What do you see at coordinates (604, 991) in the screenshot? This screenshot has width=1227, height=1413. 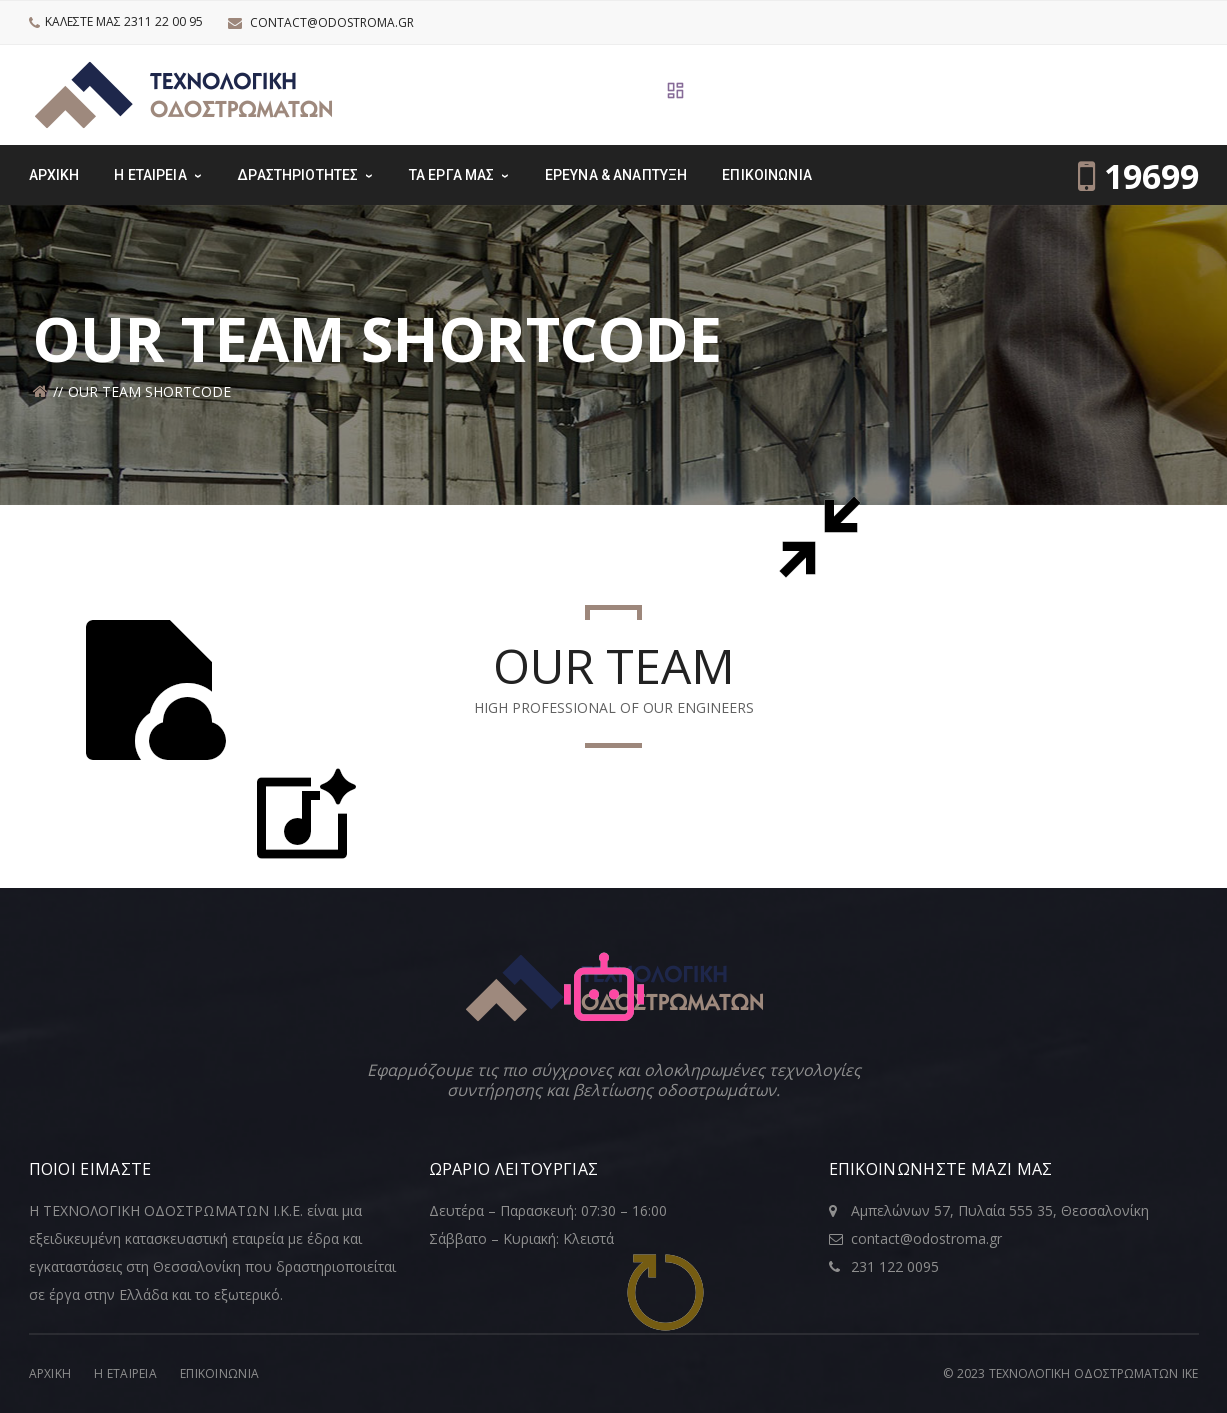 I see `access AI or chatbot features` at bounding box center [604, 991].